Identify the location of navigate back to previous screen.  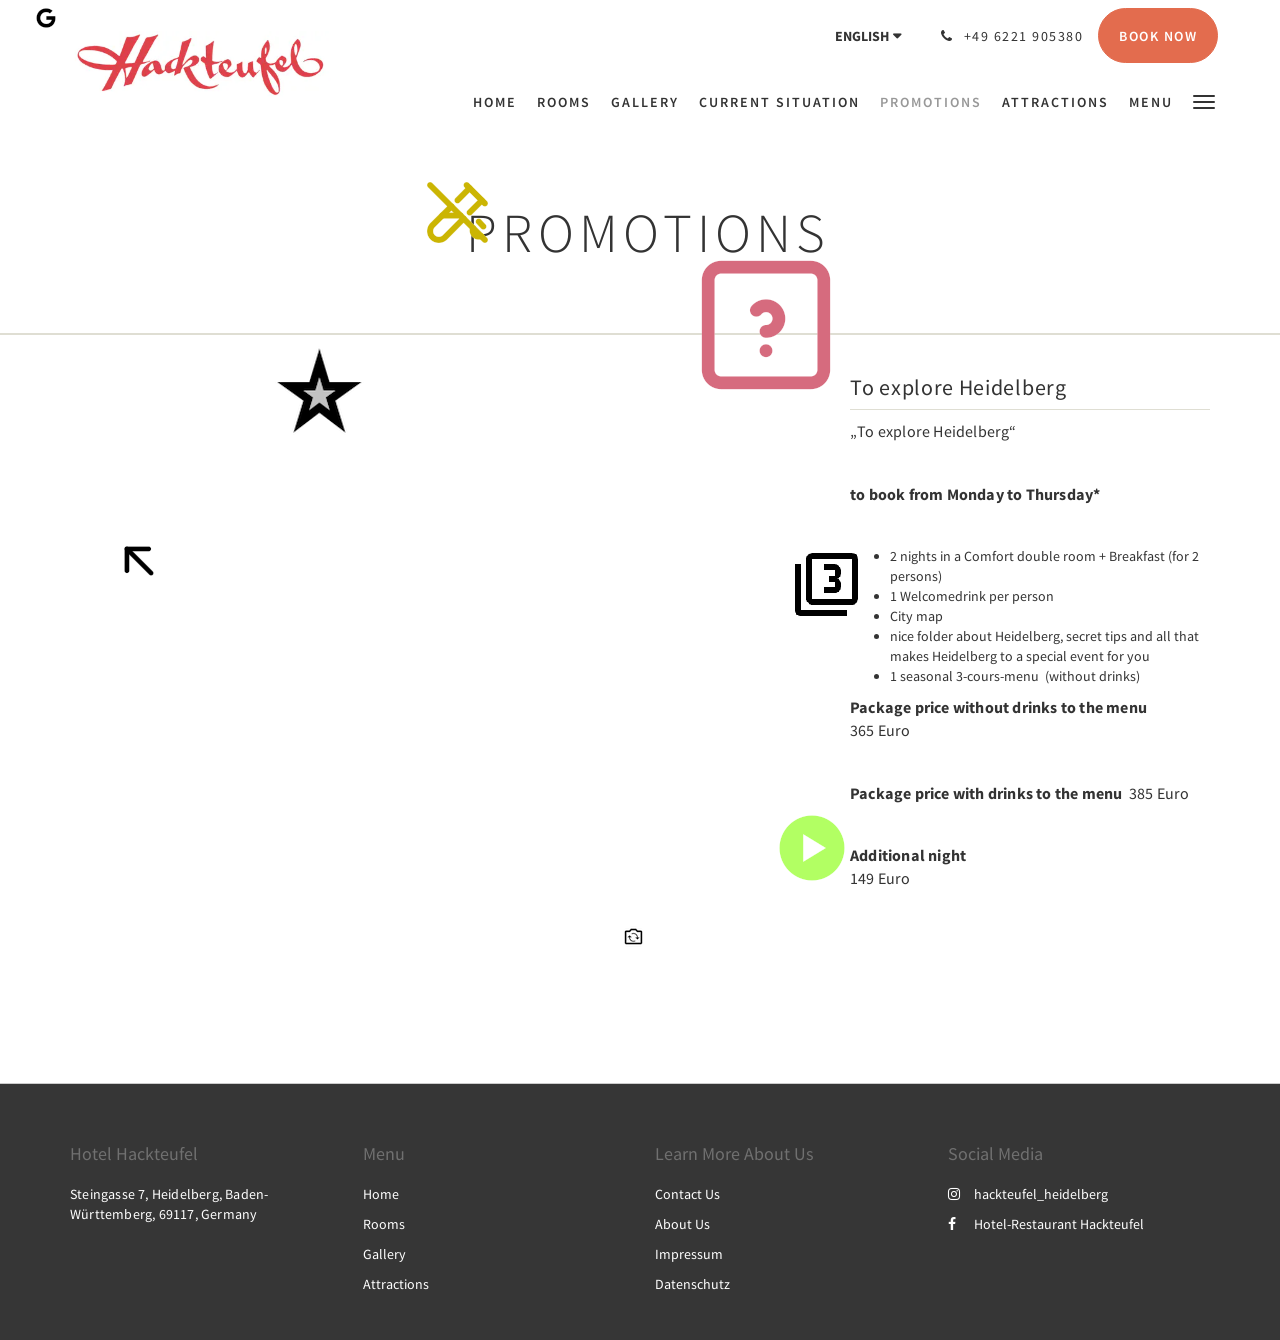
(139, 561).